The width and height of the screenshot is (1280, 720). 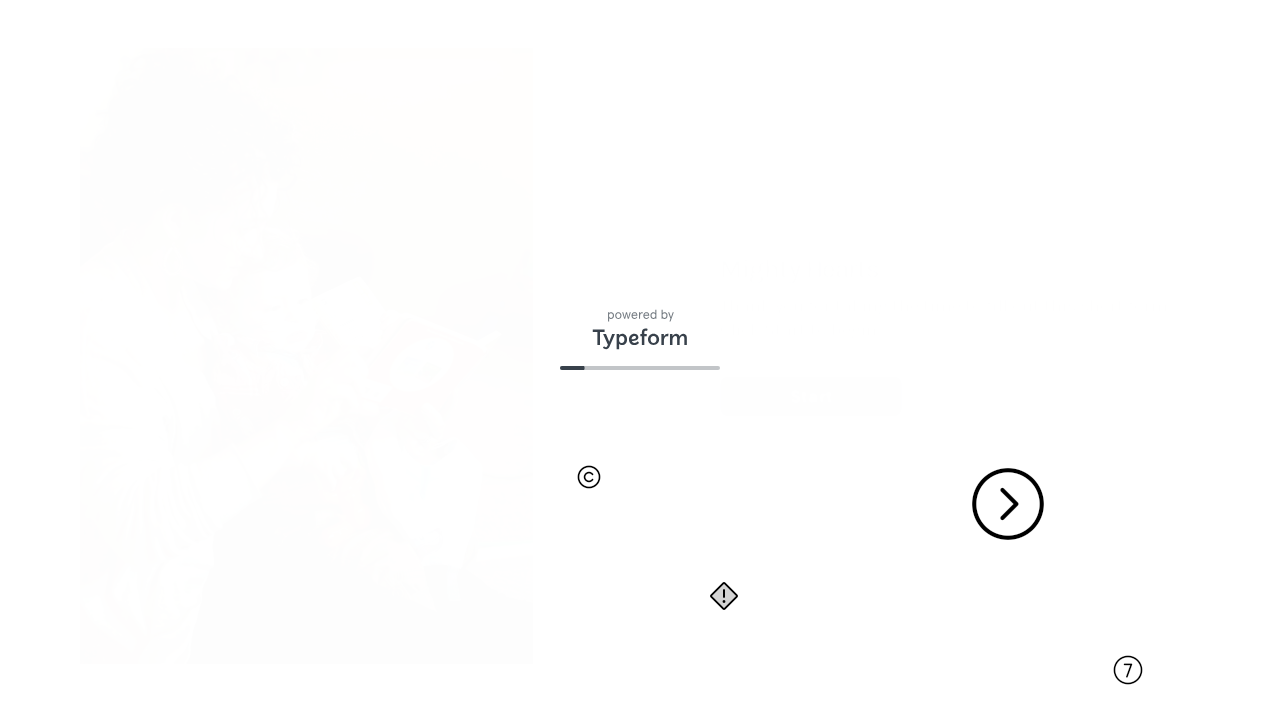 I want to click on indicates a warning or caution state, so click(x=724, y=596).